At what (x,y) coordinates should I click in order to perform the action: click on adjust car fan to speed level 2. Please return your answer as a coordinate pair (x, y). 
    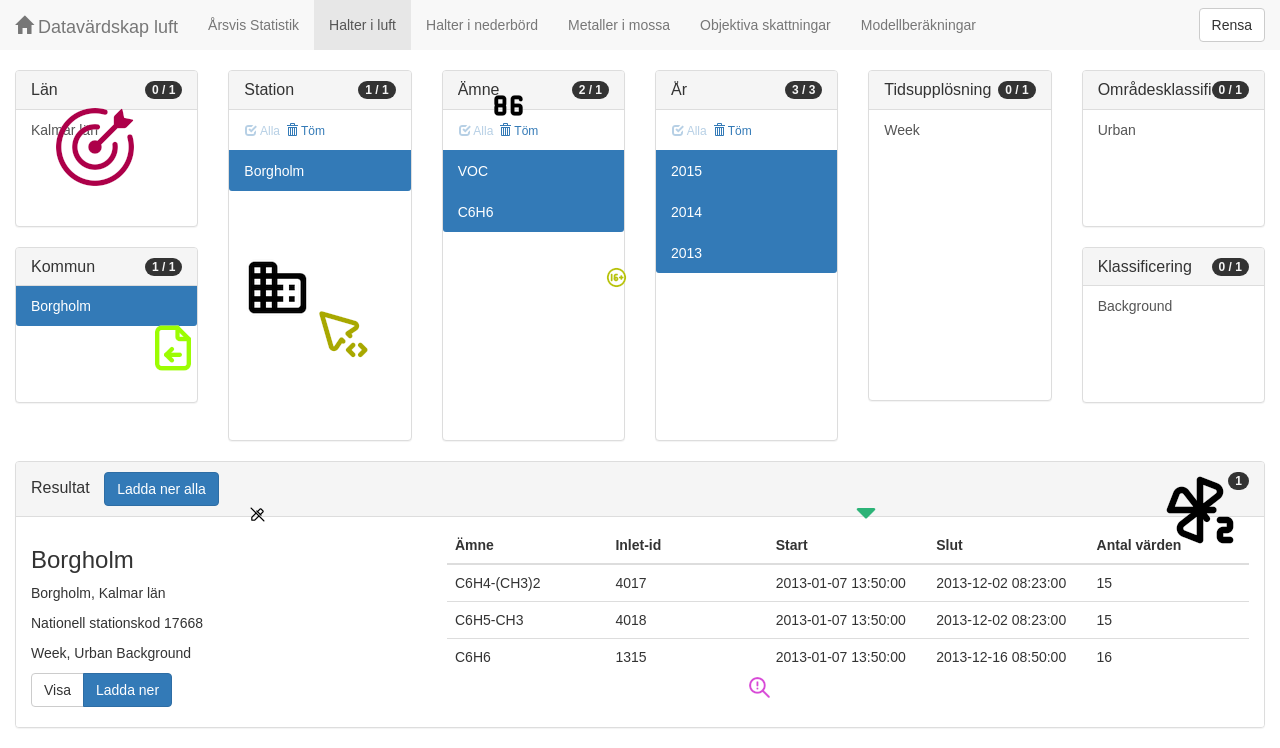
    Looking at the image, I should click on (1200, 510).